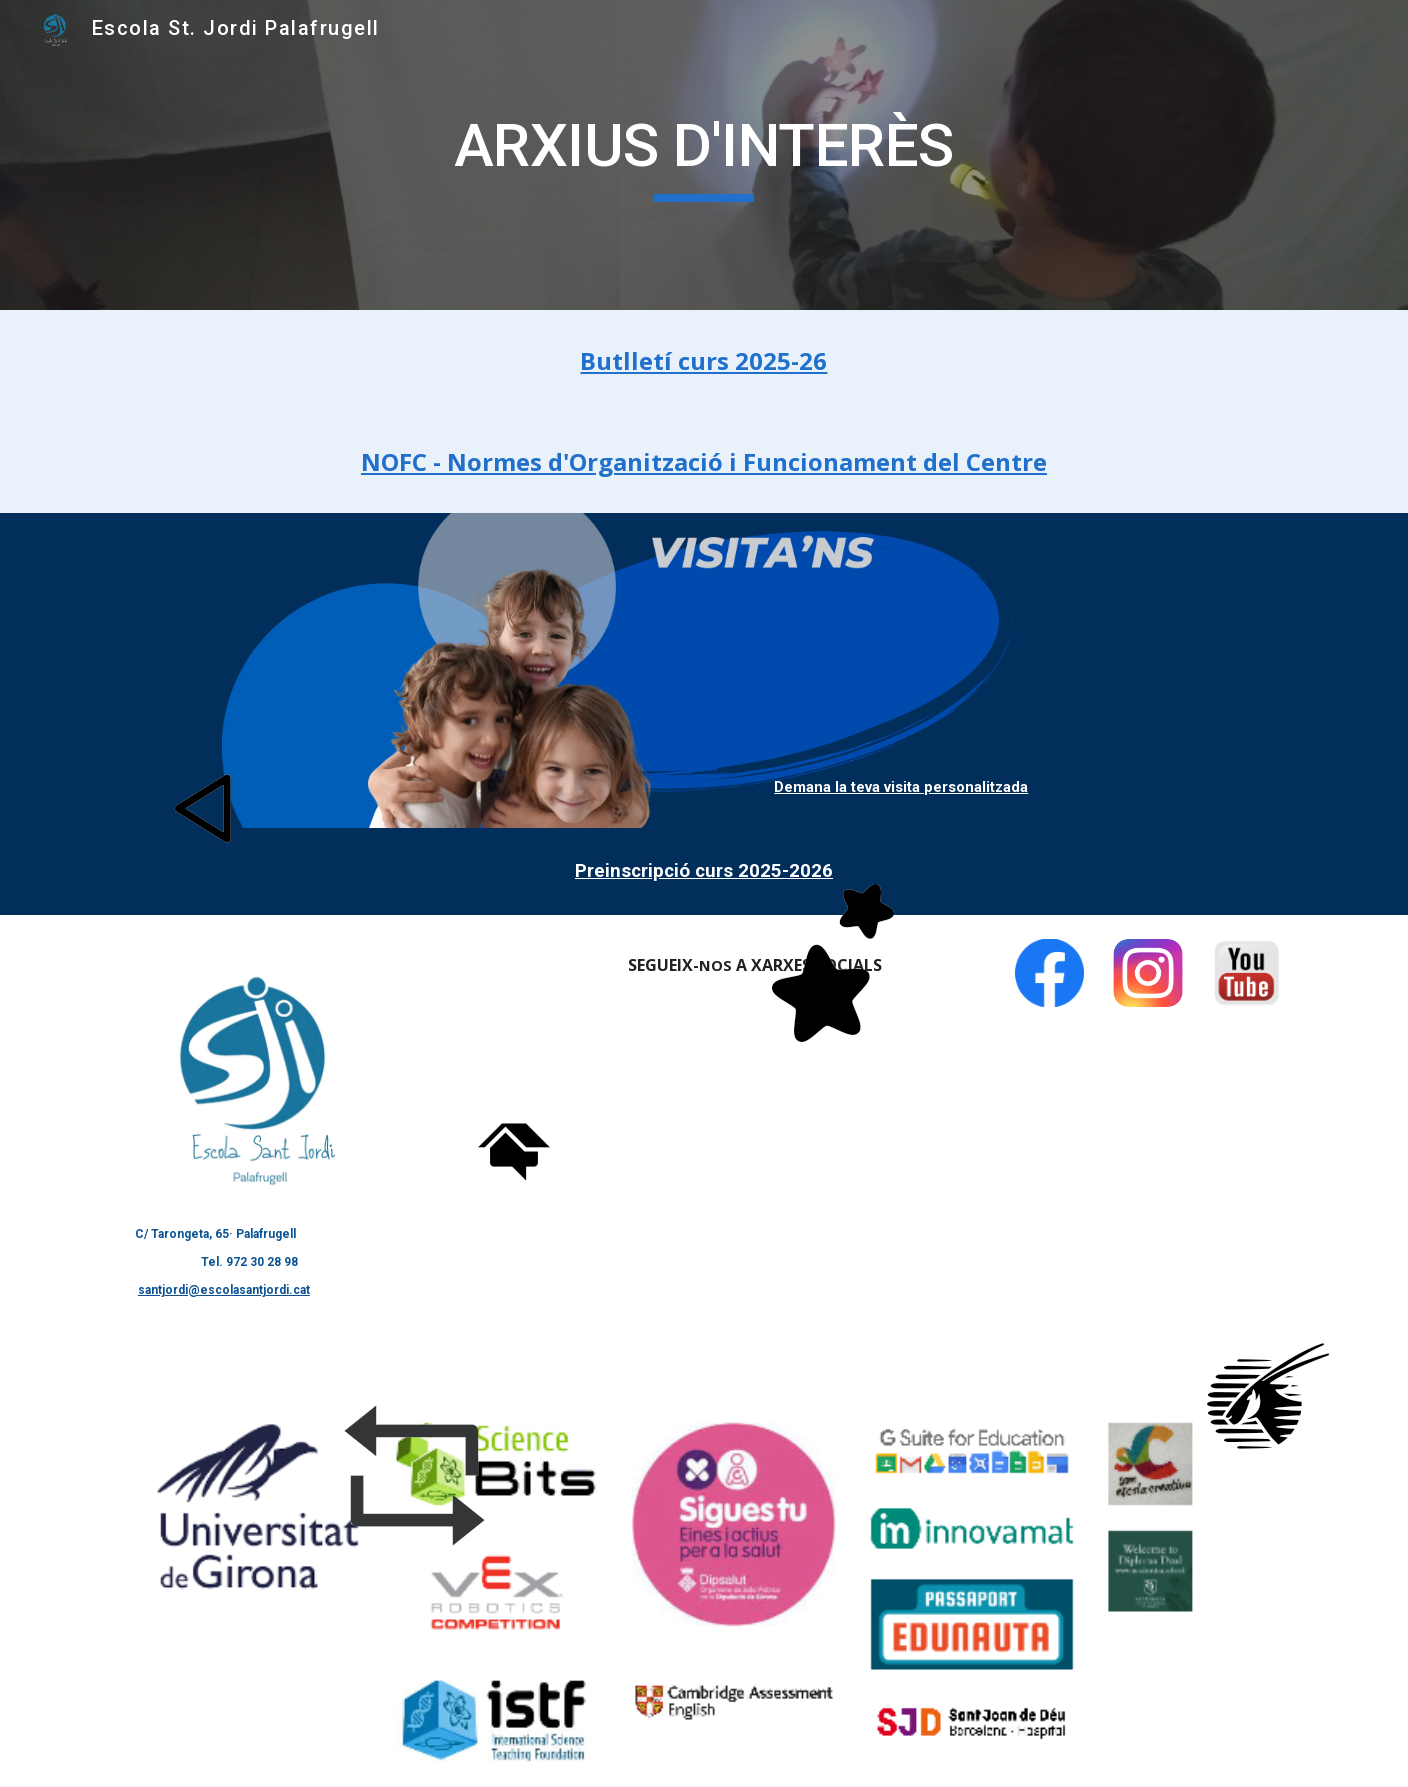 The width and height of the screenshot is (1408, 1787). What do you see at coordinates (514, 1152) in the screenshot?
I see `open the HomeAdvisor app` at bounding box center [514, 1152].